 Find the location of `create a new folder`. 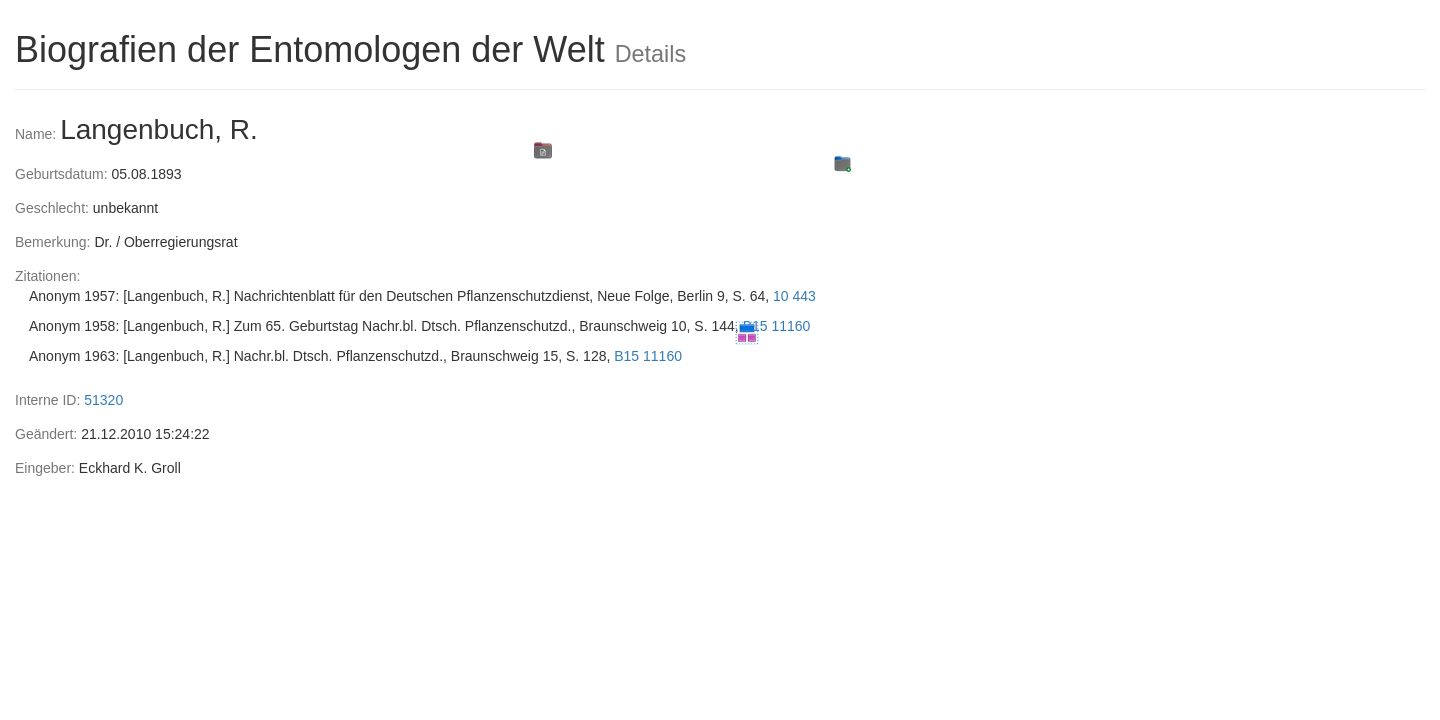

create a new folder is located at coordinates (842, 163).